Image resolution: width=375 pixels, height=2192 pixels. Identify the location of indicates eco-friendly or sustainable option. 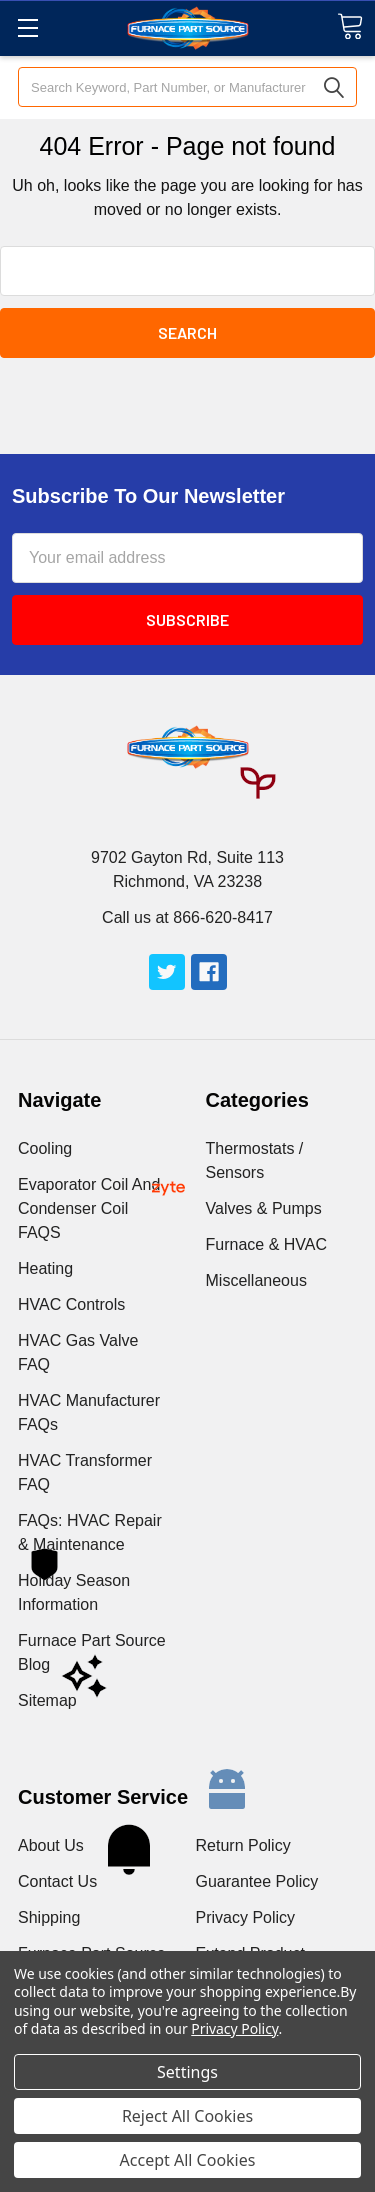
(258, 783).